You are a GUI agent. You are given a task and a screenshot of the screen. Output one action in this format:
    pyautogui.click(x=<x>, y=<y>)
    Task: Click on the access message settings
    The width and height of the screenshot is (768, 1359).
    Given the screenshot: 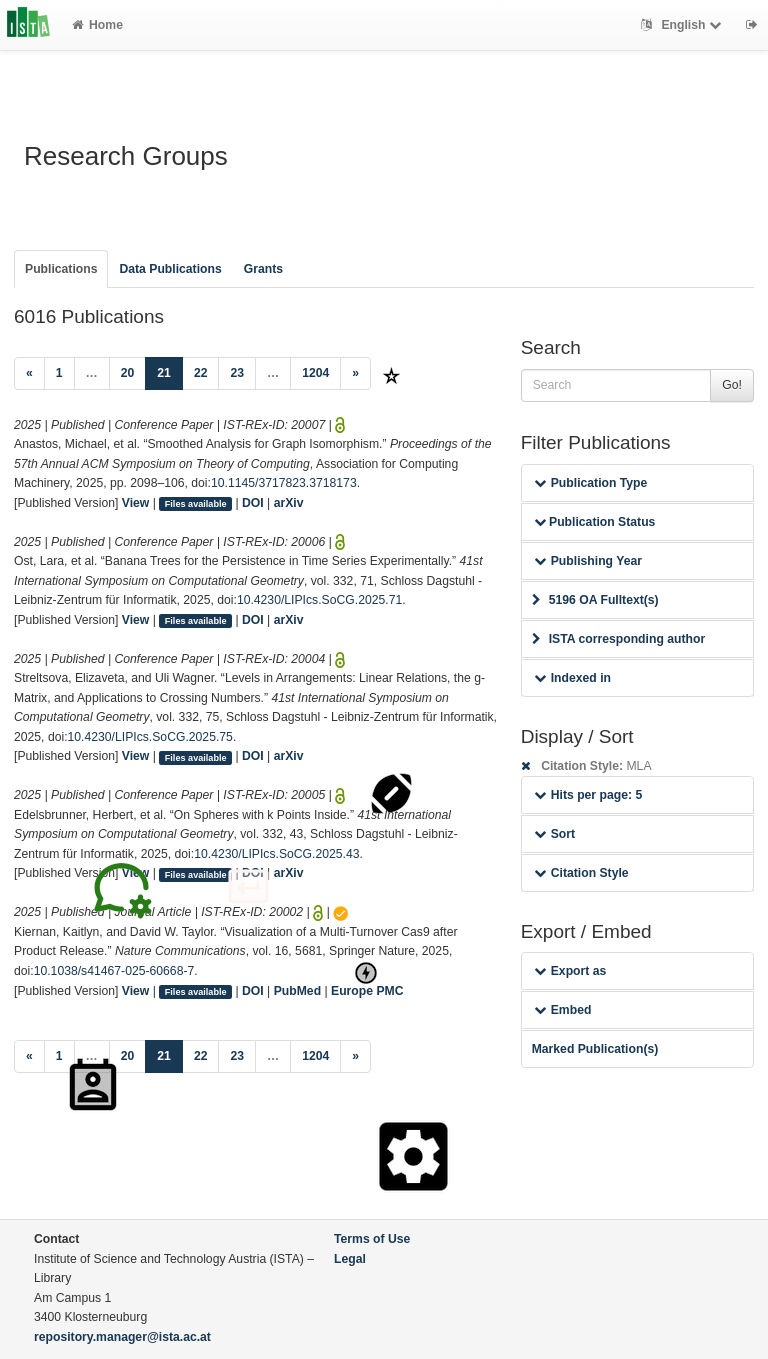 What is the action you would take?
    pyautogui.click(x=121, y=887)
    